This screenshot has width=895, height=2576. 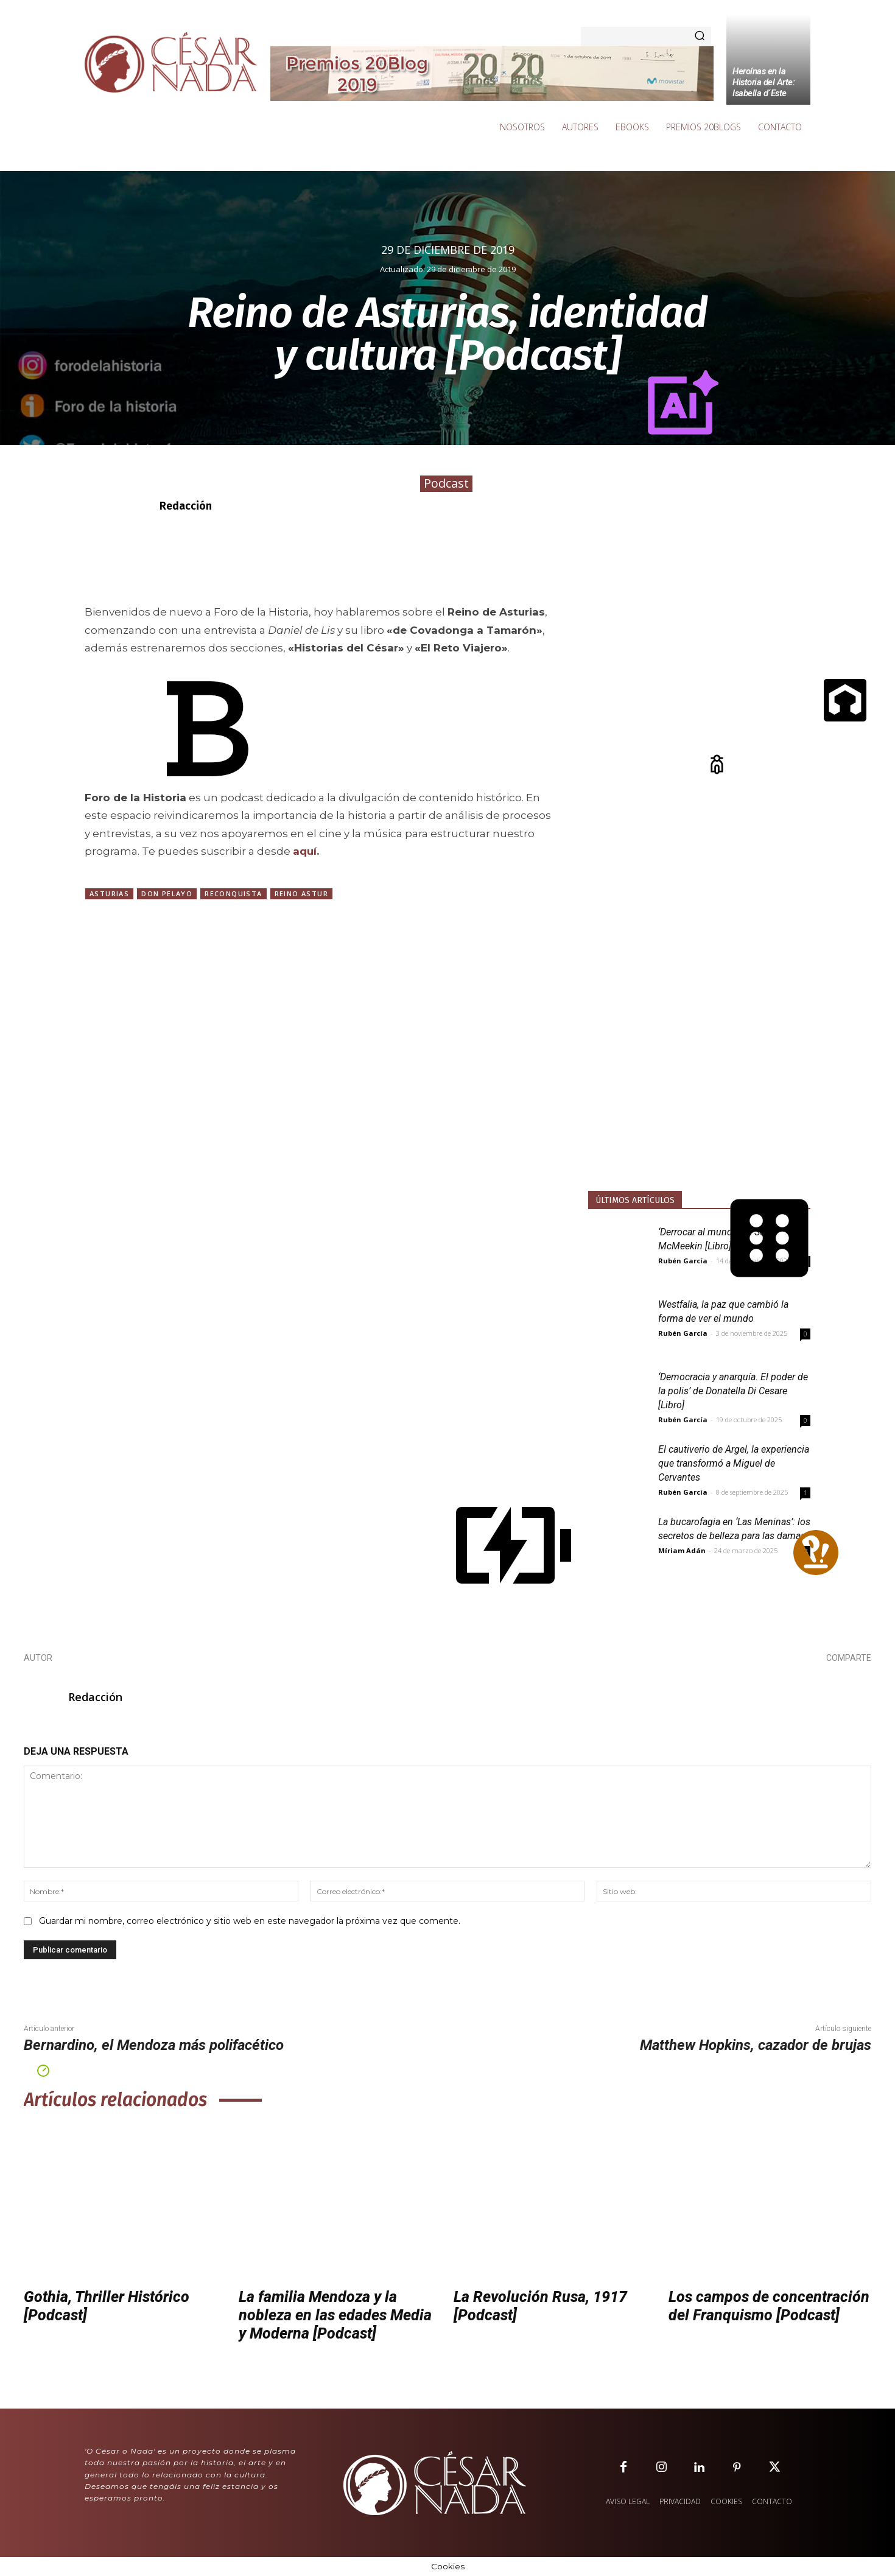 What do you see at coordinates (845, 700) in the screenshot?
I see `open LMMS digital audio workstation` at bounding box center [845, 700].